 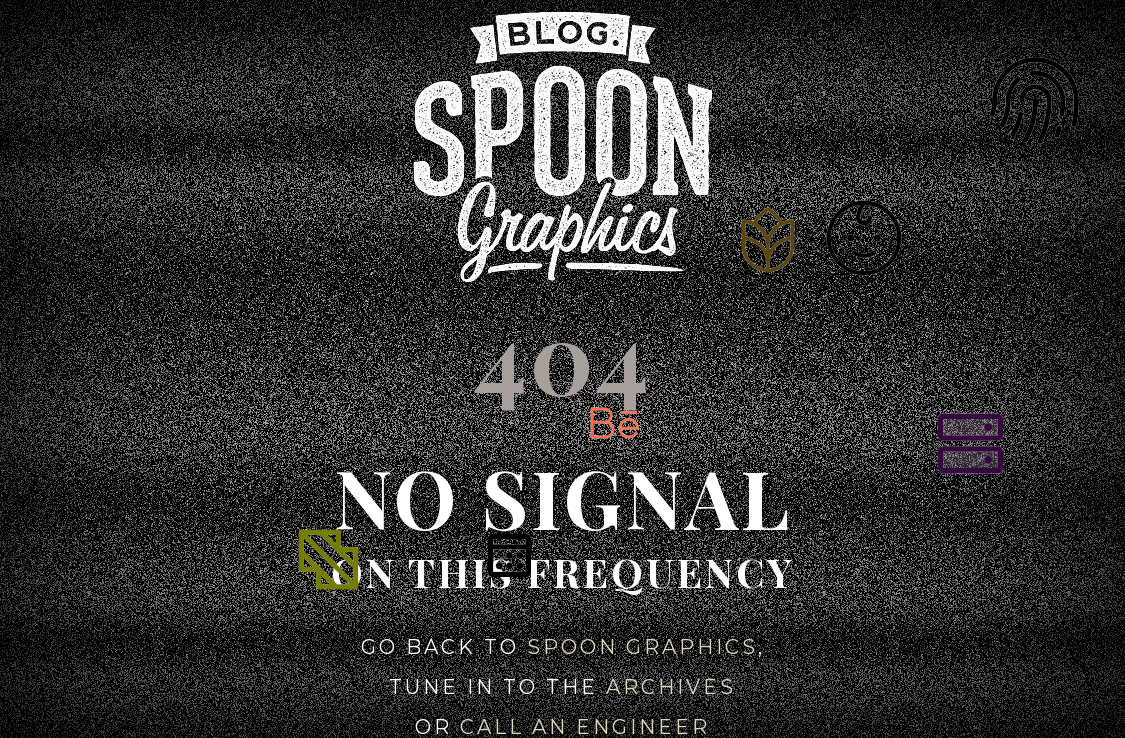 What do you see at coordinates (768, 241) in the screenshot?
I see `filter by grain or wheat products` at bounding box center [768, 241].